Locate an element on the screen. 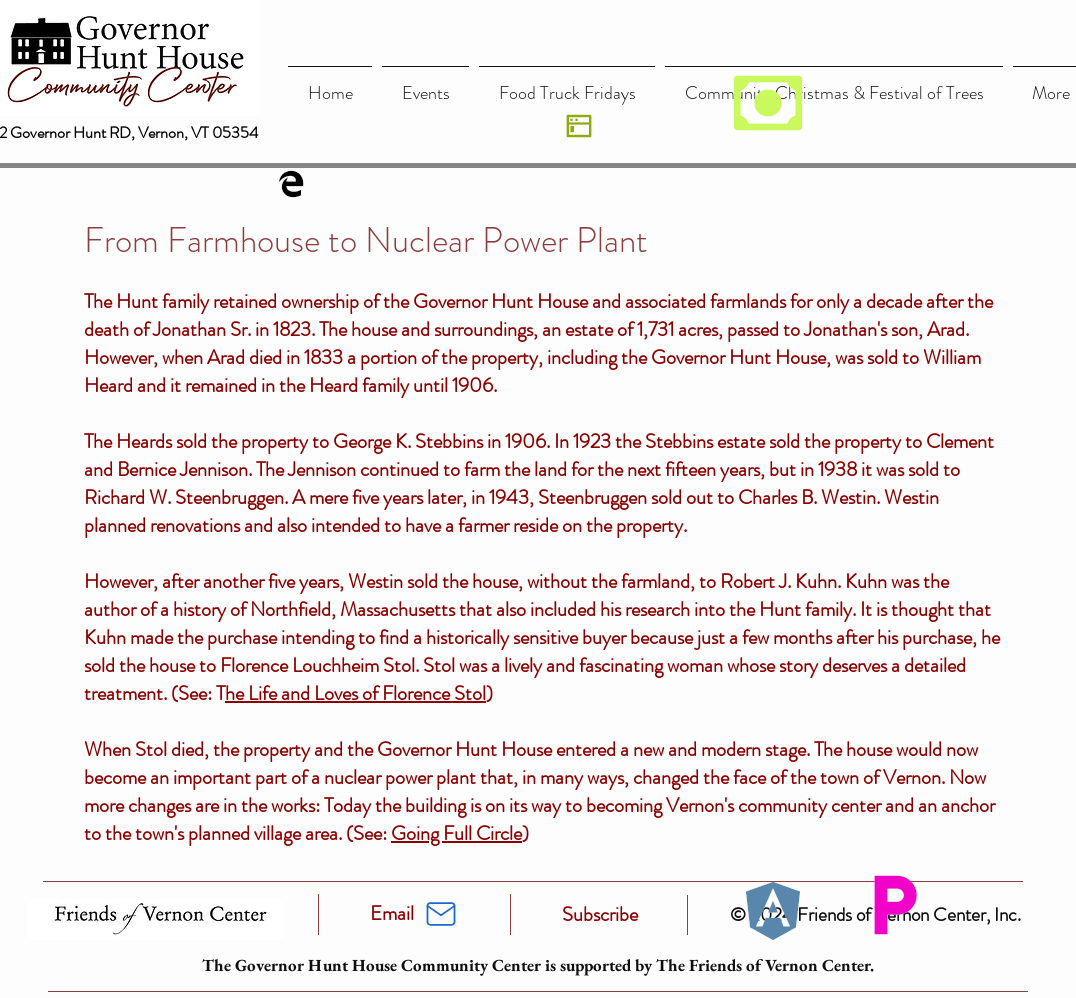  indicates a parking area or facility is located at coordinates (894, 905).